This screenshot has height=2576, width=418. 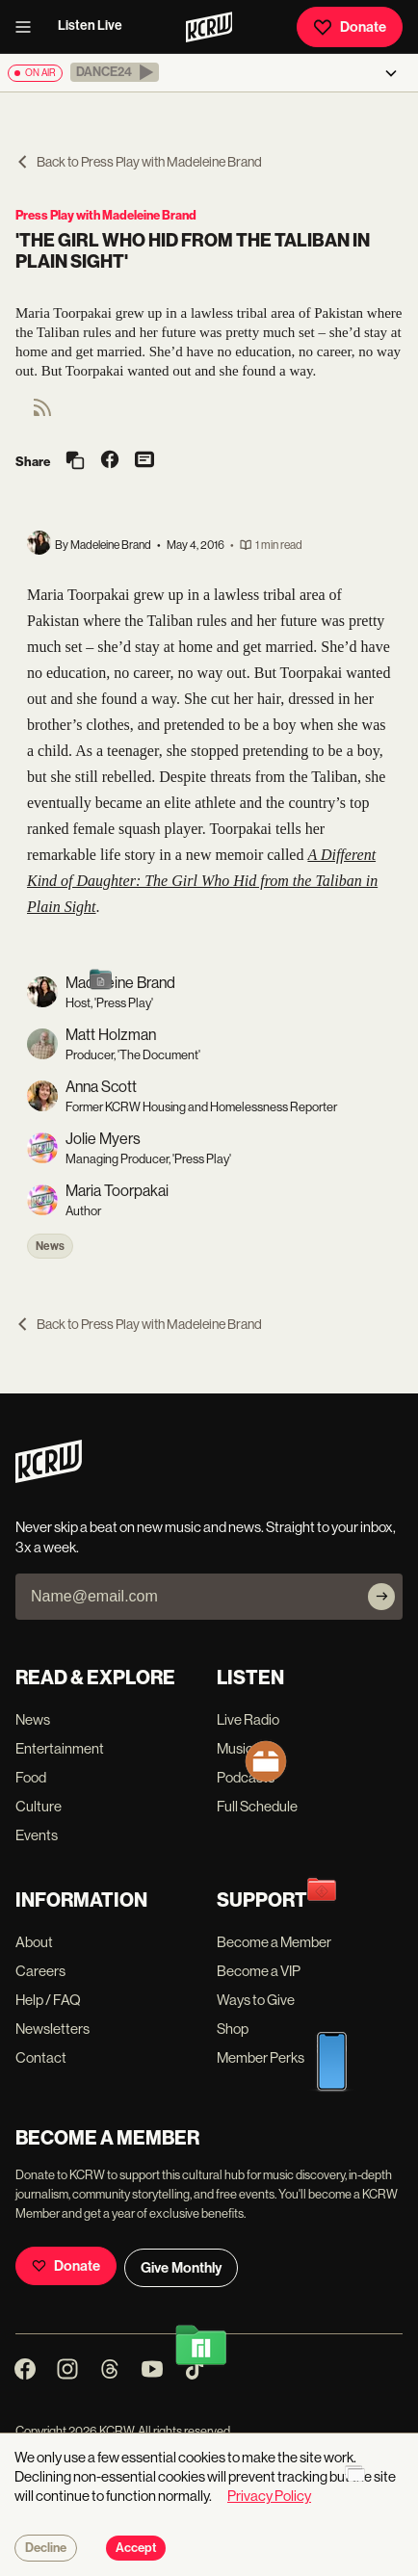 What do you see at coordinates (100, 978) in the screenshot?
I see `open your documents folder` at bounding box center [100, 978].